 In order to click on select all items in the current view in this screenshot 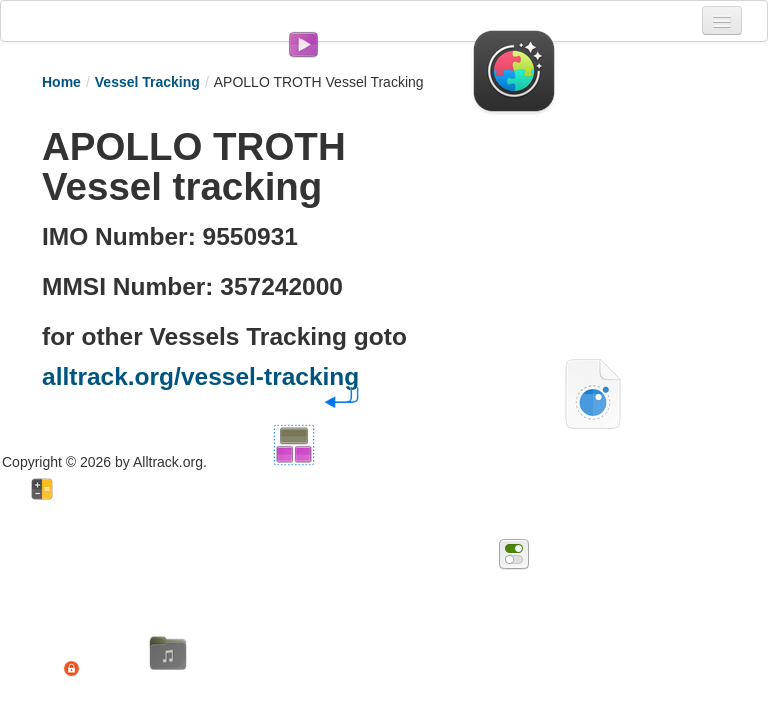, I will do `click(294, 445)`.